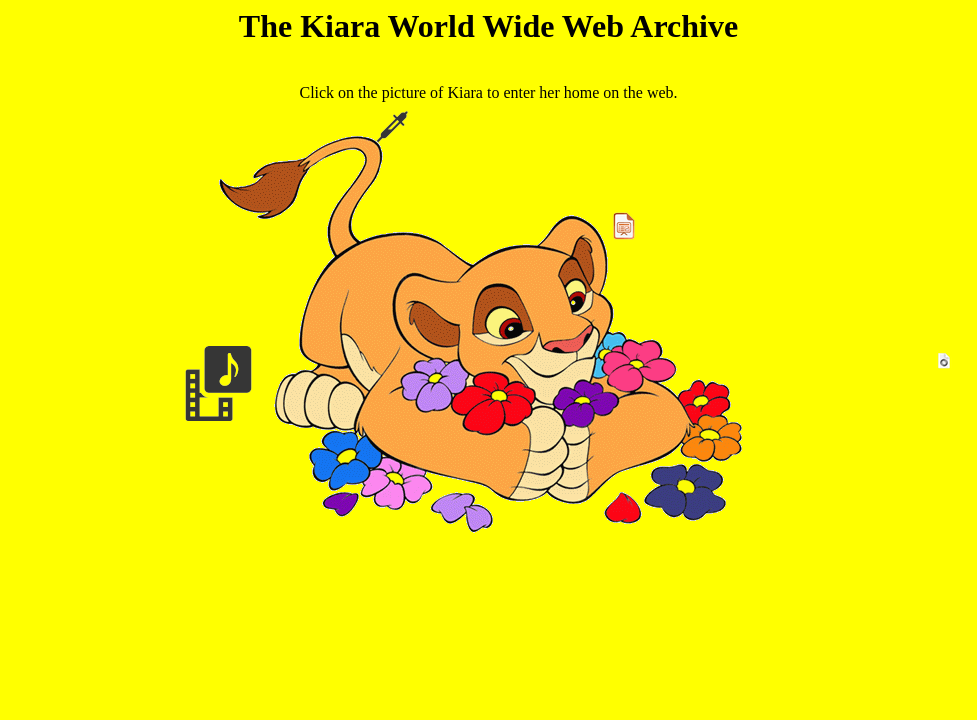 The height and width of the screenshot is (720, 977). Describe the element at coordinates (392, 127) in the screenshot. I see `open color picker tool` at that location.